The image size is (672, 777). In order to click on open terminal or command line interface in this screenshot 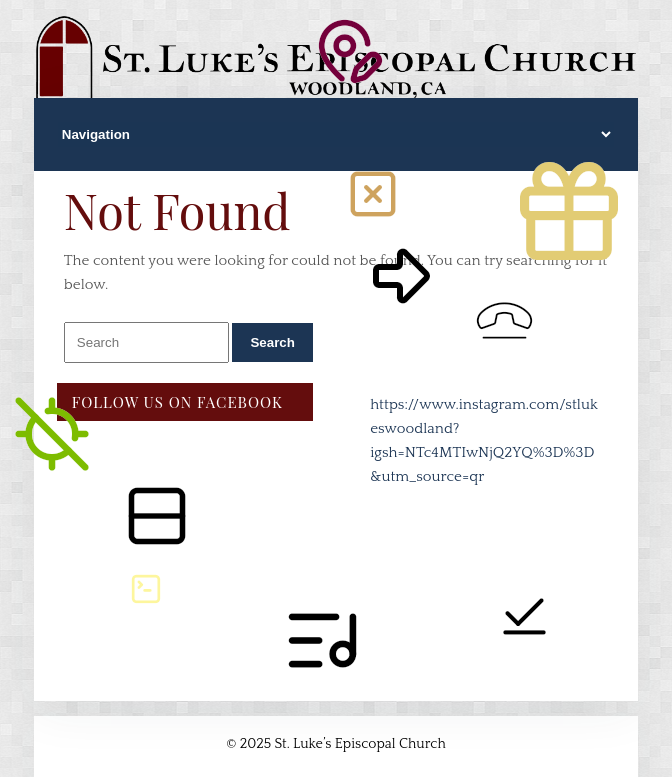, I will do `click(146, 589)`.